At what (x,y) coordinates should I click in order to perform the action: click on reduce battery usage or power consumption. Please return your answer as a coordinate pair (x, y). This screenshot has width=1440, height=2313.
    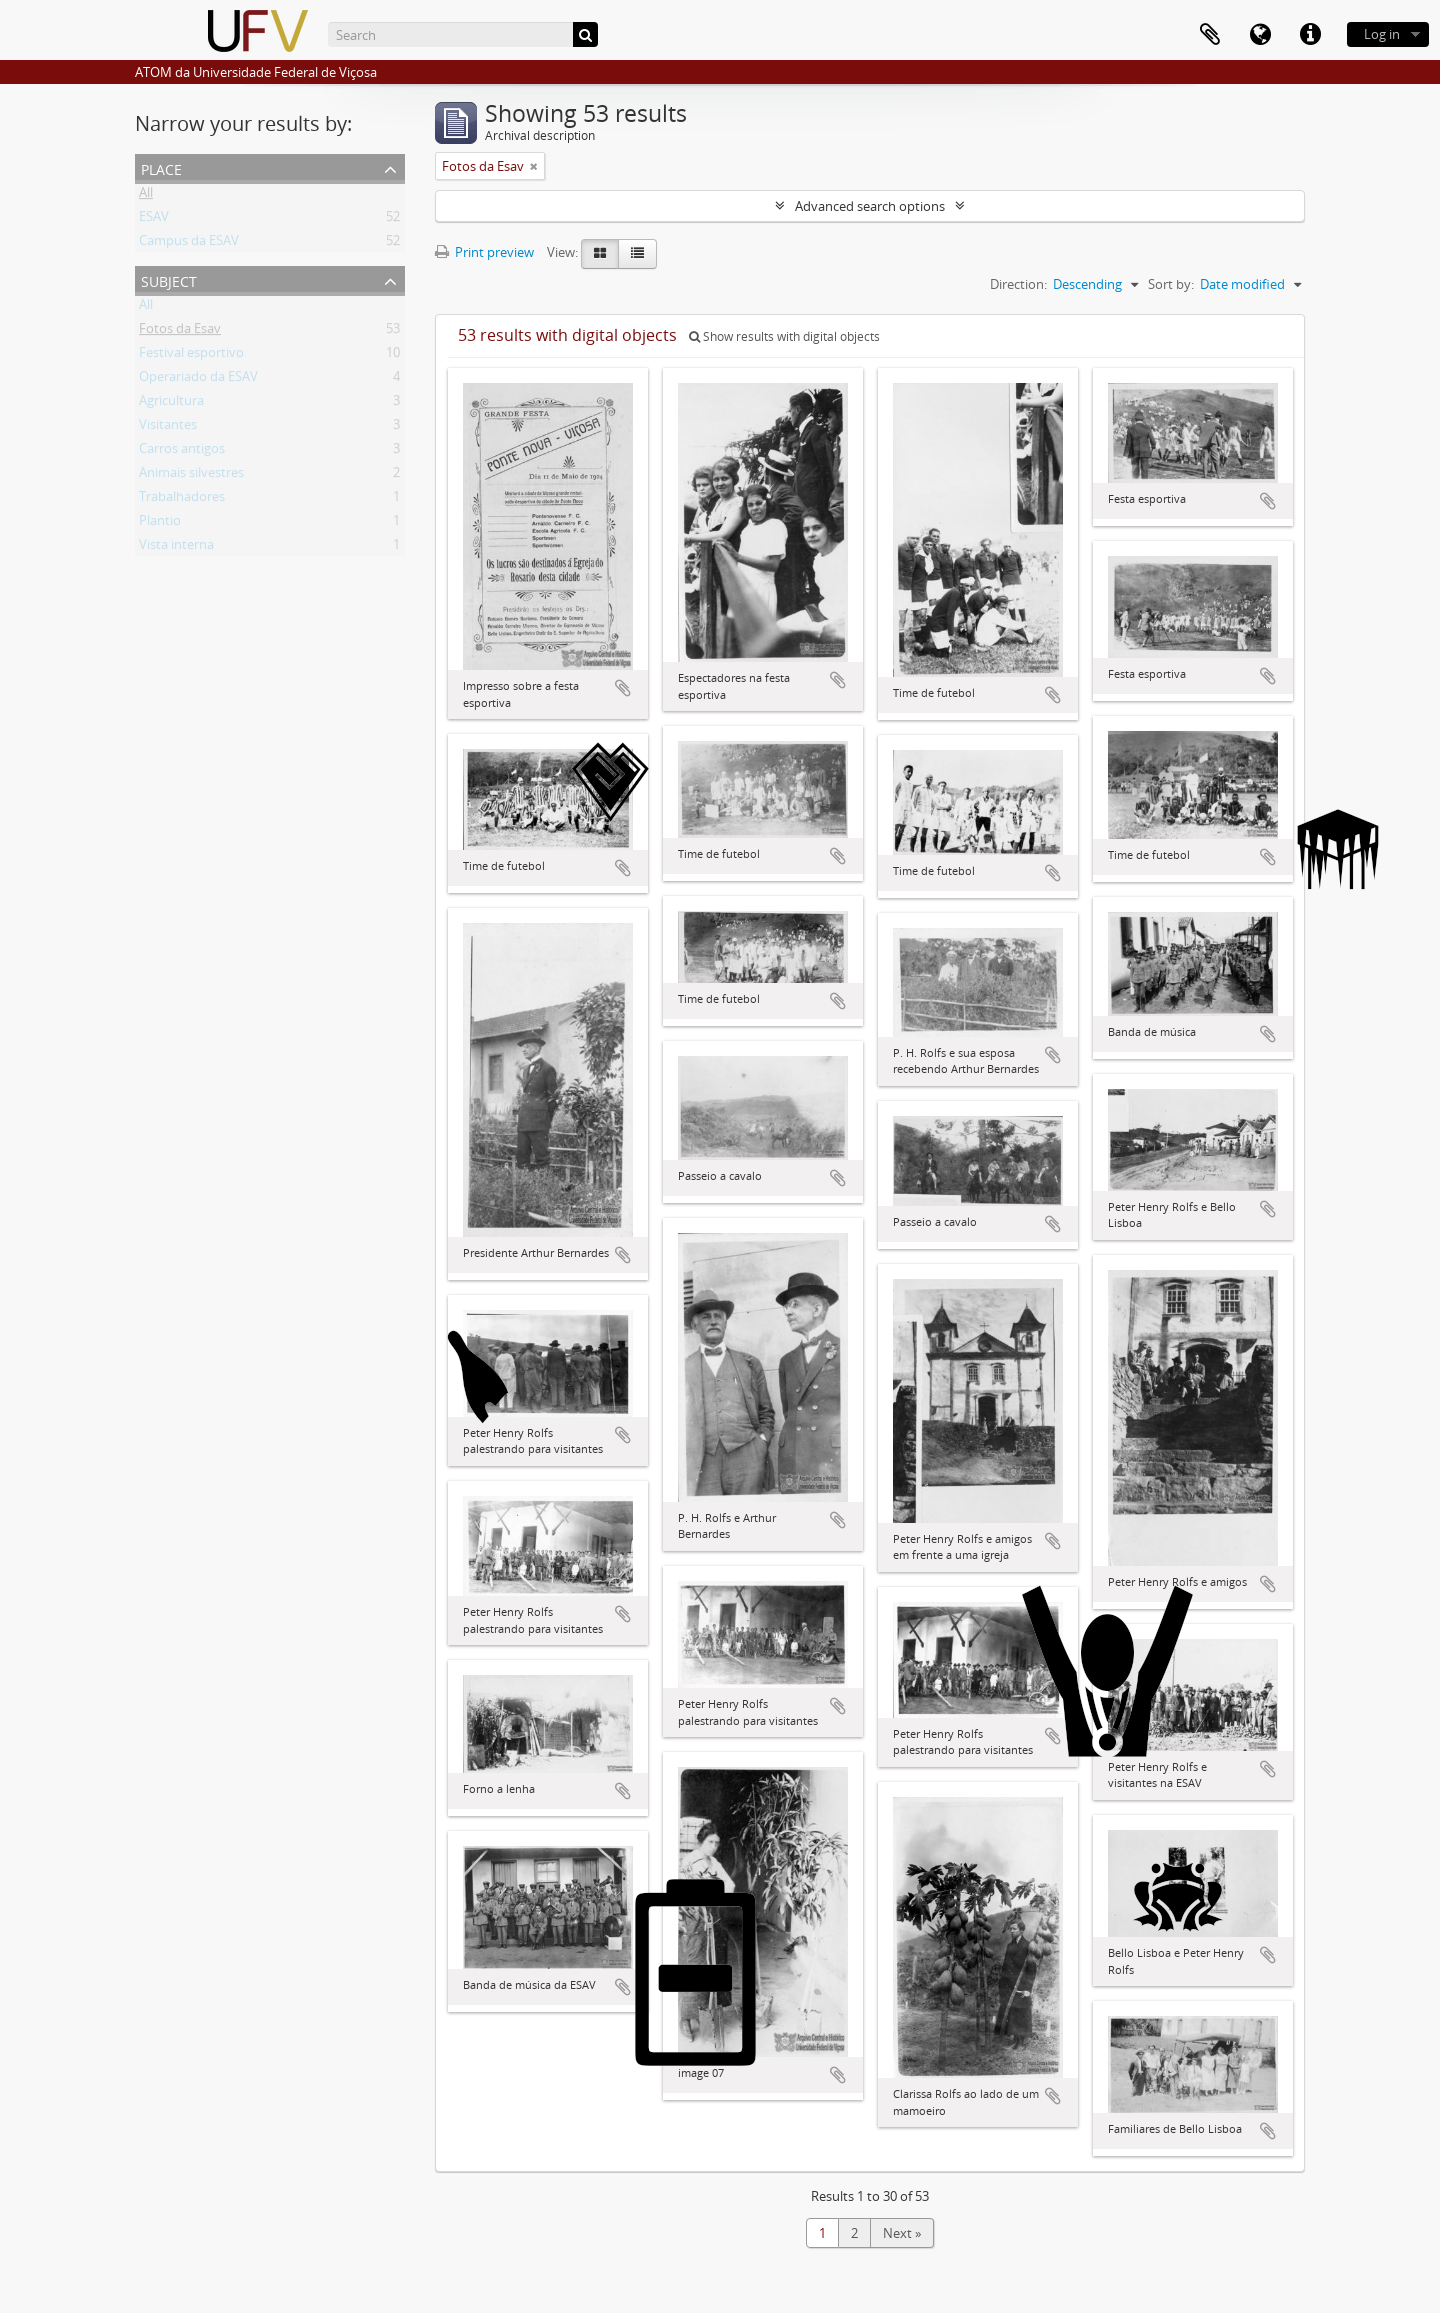
    Looking at the image, I should click on (695, 1972).